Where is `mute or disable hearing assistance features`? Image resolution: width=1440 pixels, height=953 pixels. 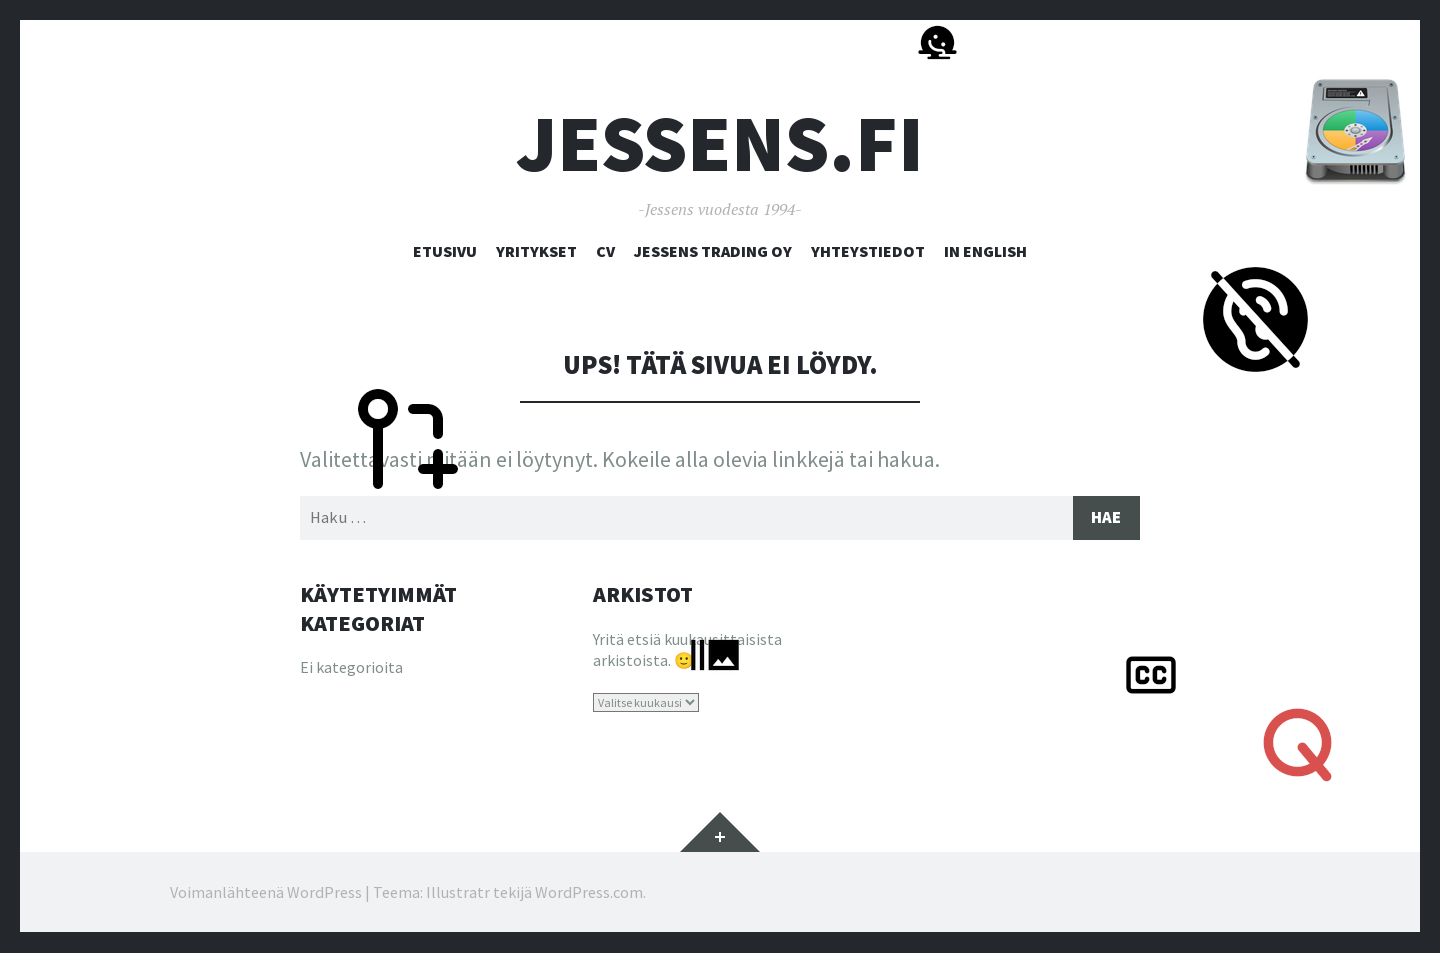
mute or disable hearing assistance features is located at coordinates (1255, 319).